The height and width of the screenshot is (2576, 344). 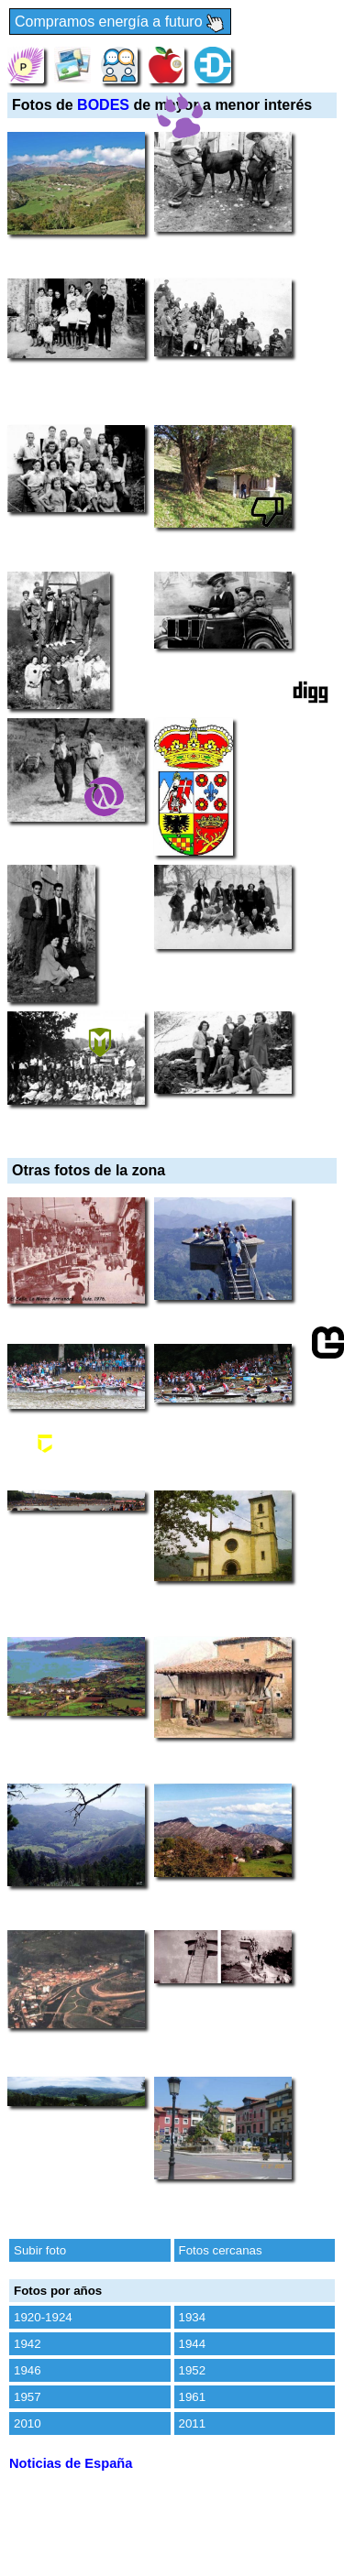 What do you see at coordinates (104, 796) in the screenshot?
I see `clojure programming language logo` at bounding box center [104, 796].